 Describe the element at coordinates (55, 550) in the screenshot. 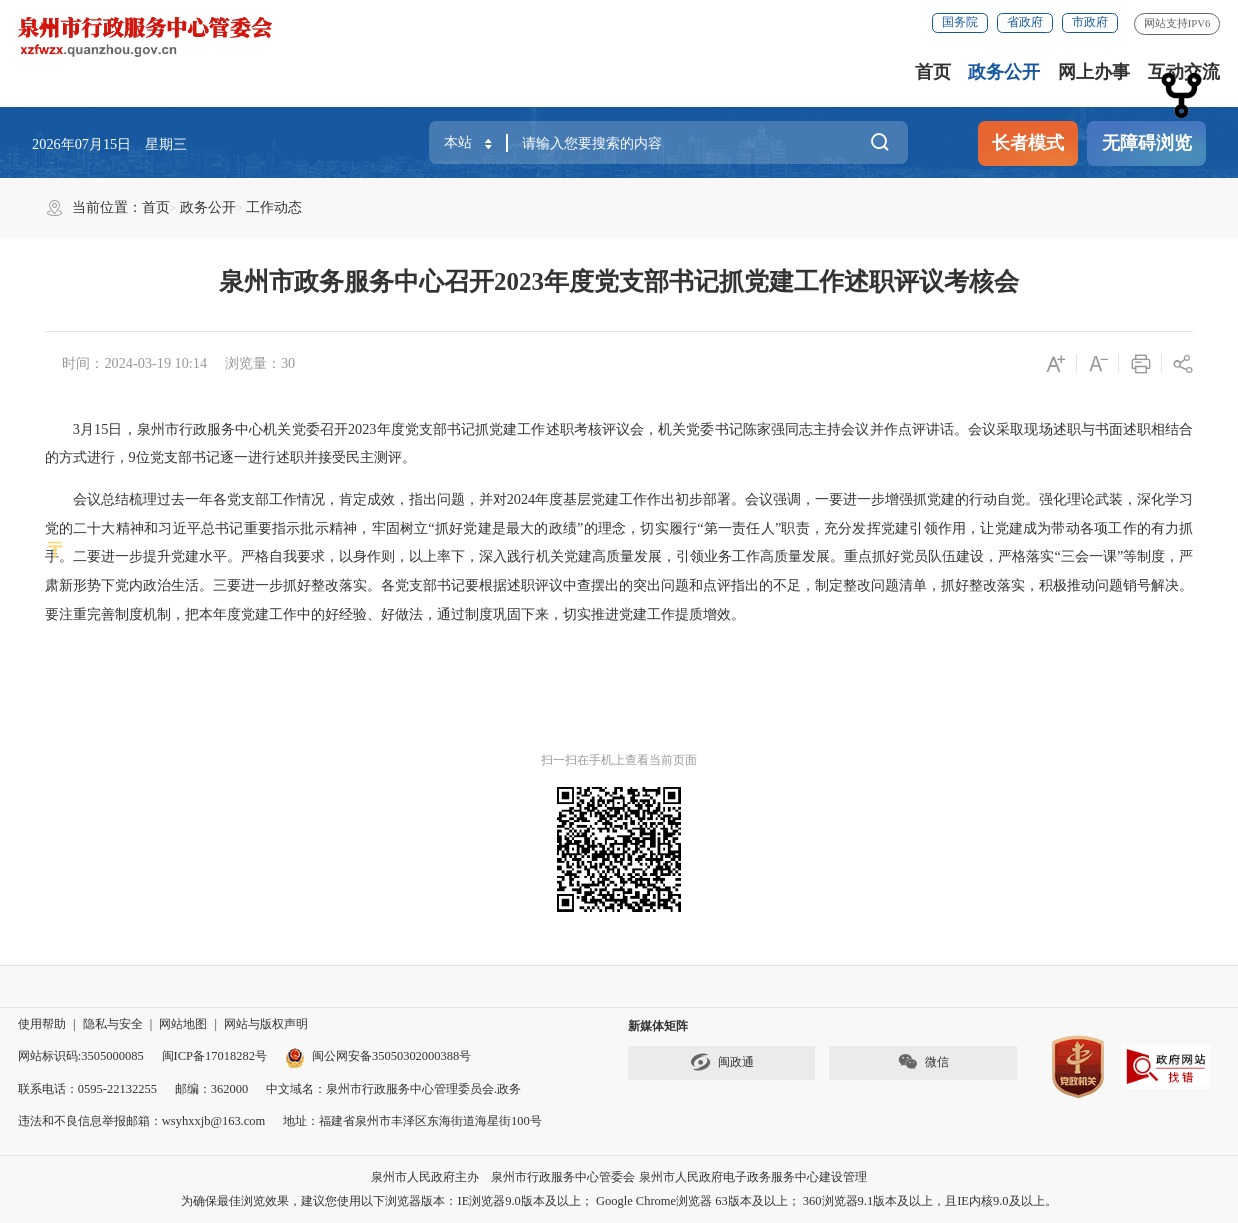

I see `indicates kazakhstani tenge currency` at that location.